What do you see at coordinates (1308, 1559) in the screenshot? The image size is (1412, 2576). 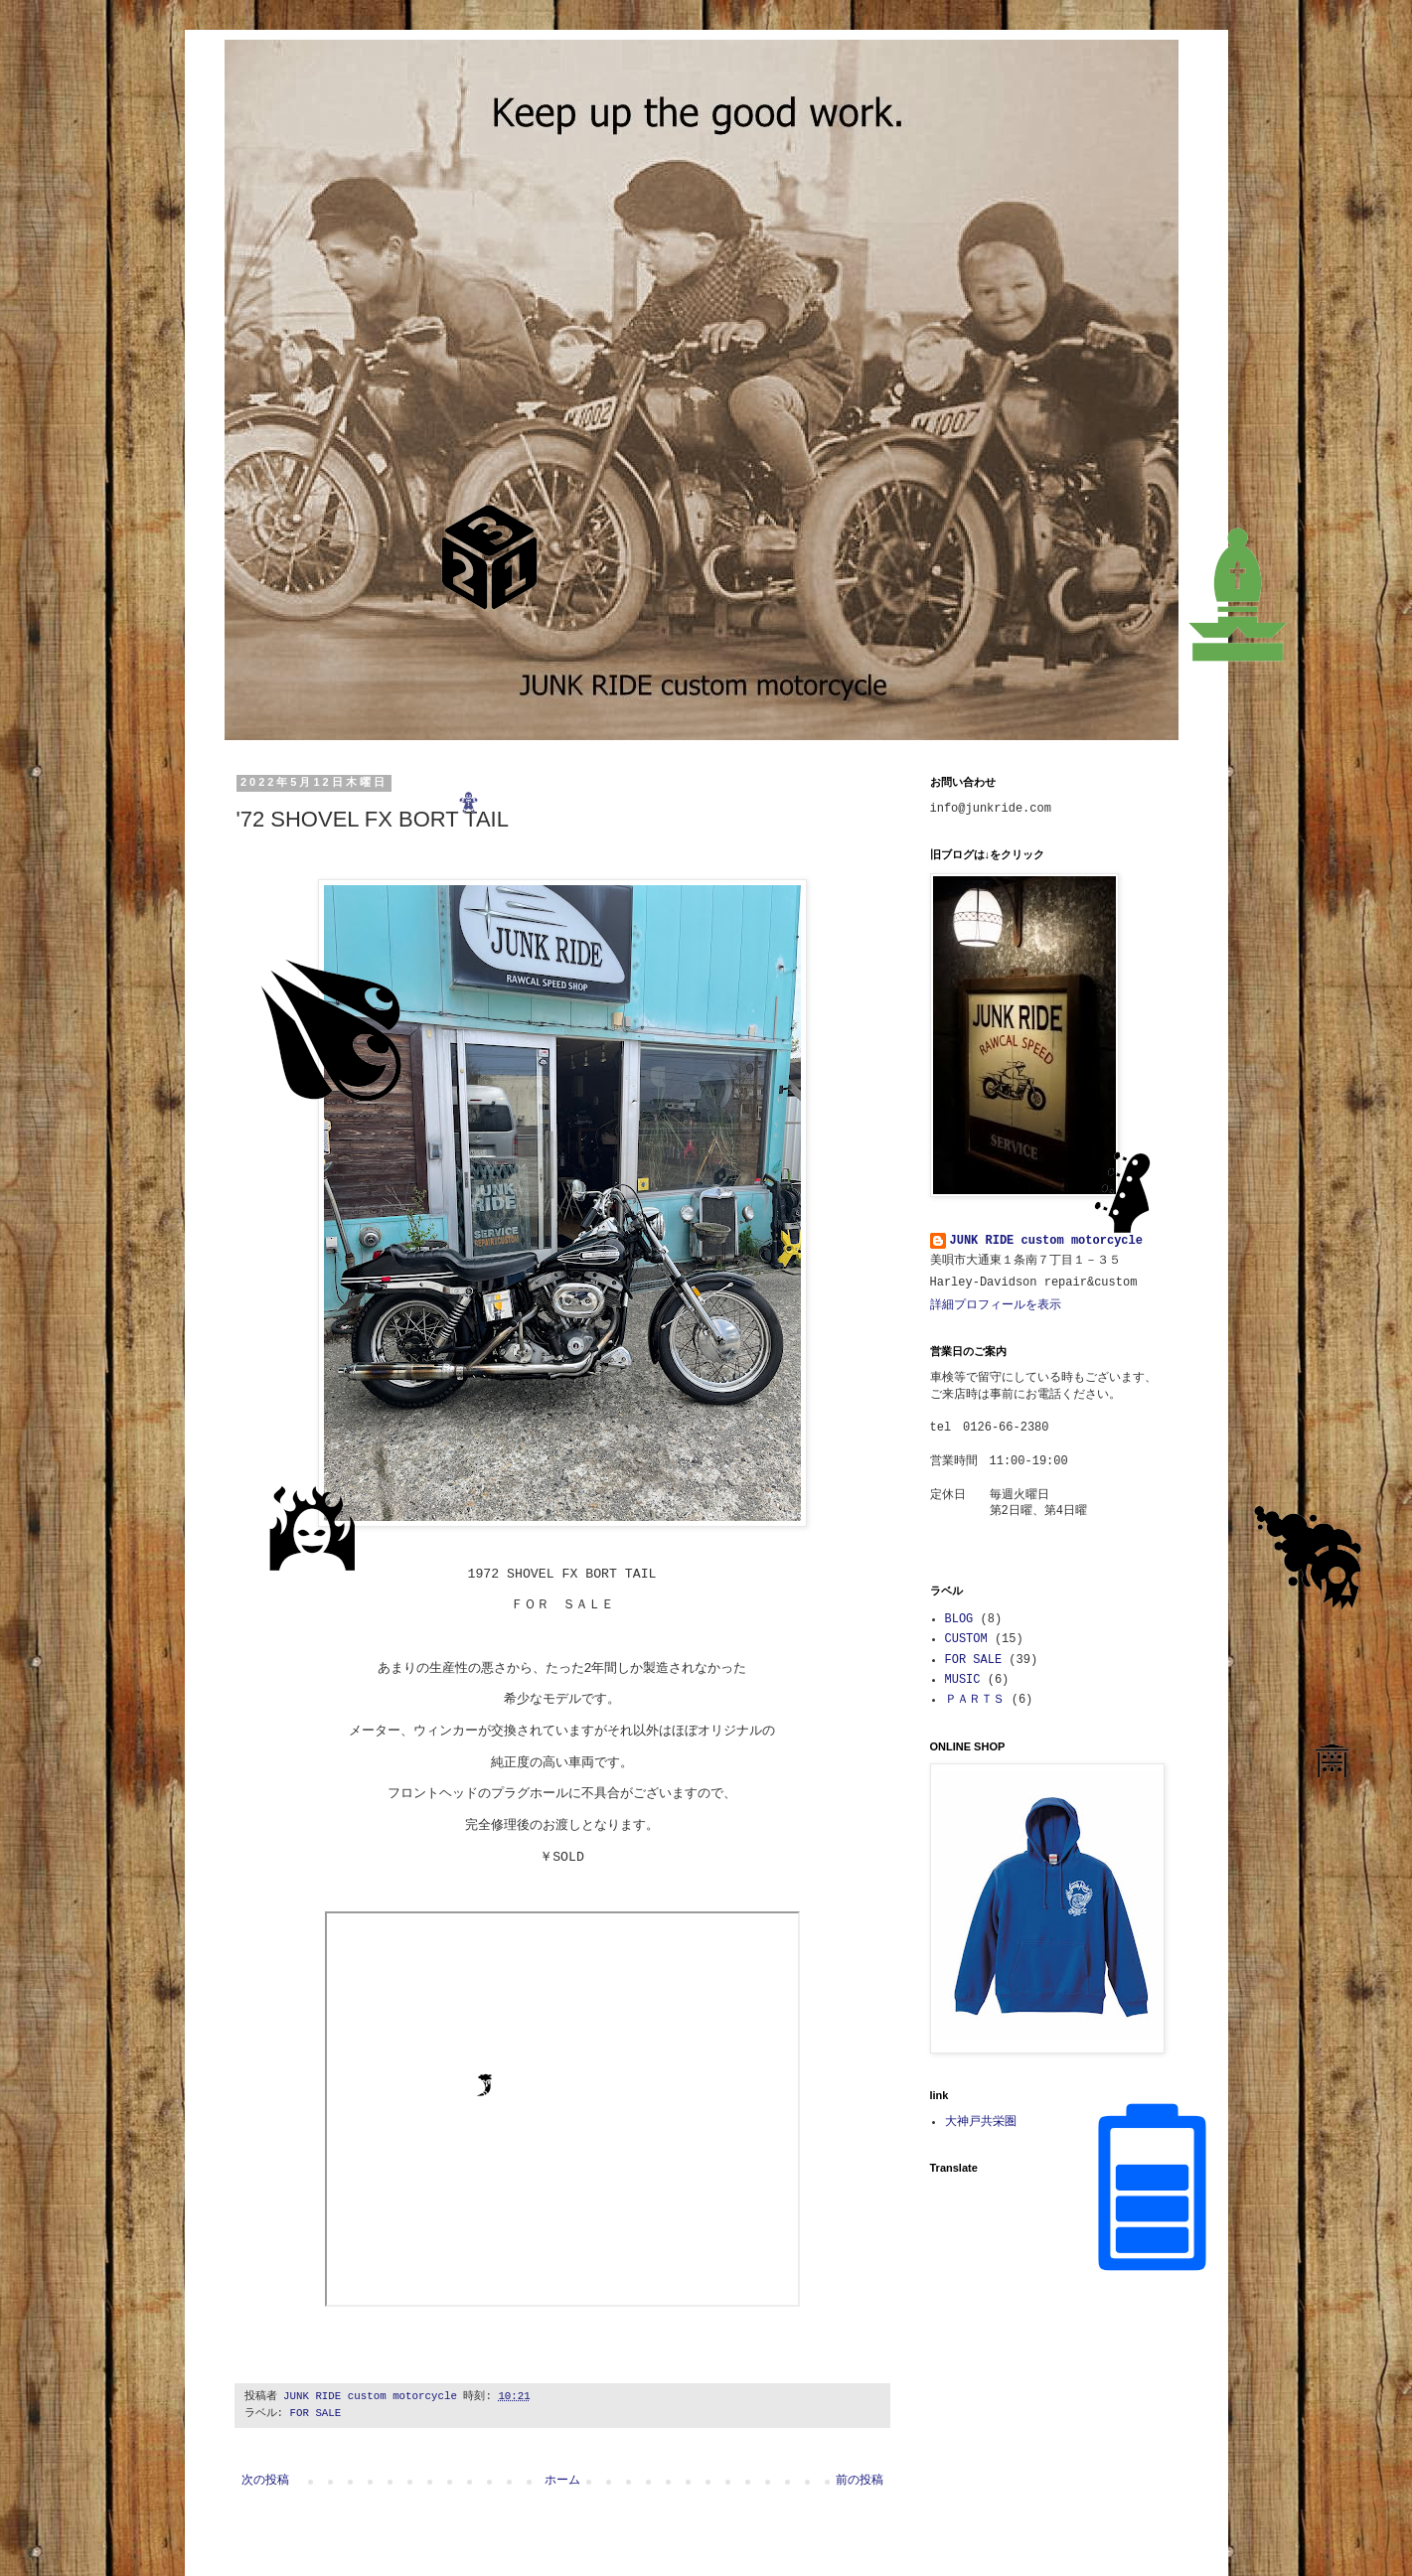 I see `indicates a critical hit or instant kill ability` at bounding box center [1308, 1559].